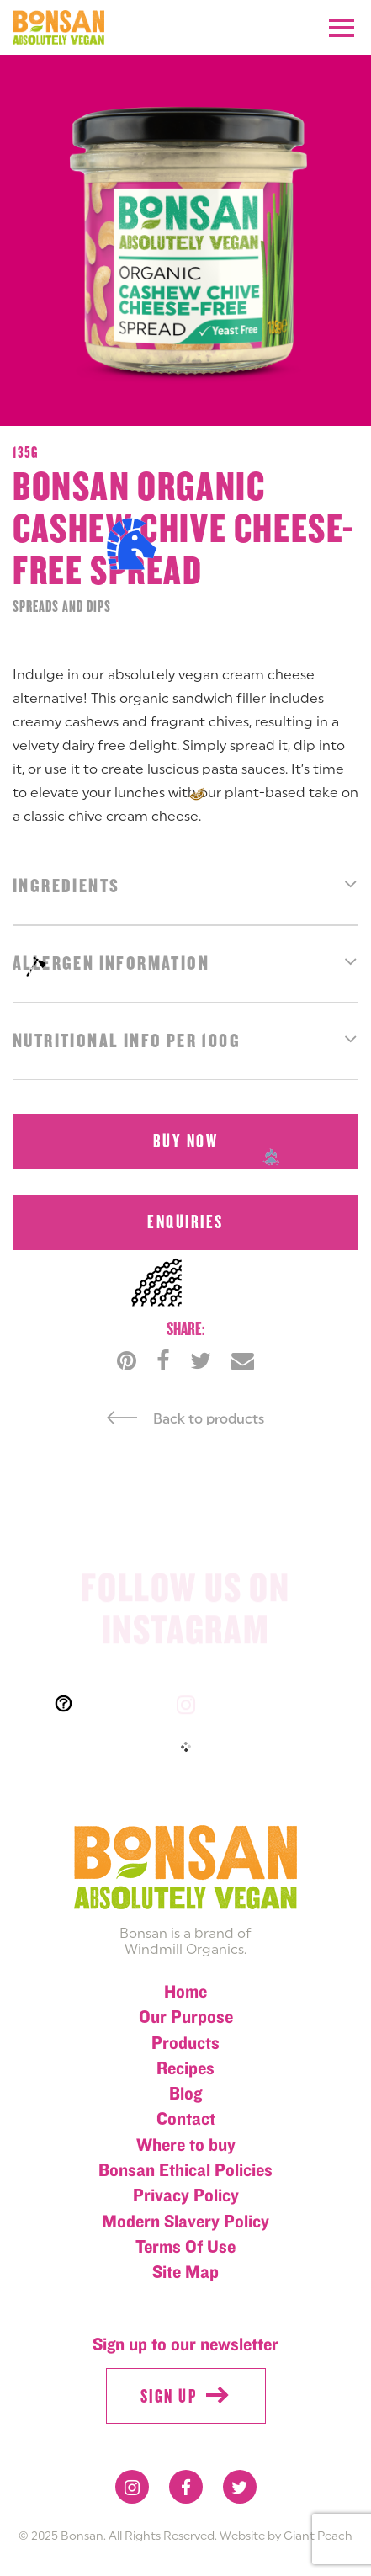 The height and width of the screenshot is (2576, 371). Describe the element at coordinates (63, 1703) in the screenshot. I see `access help or support documentation` at that location.